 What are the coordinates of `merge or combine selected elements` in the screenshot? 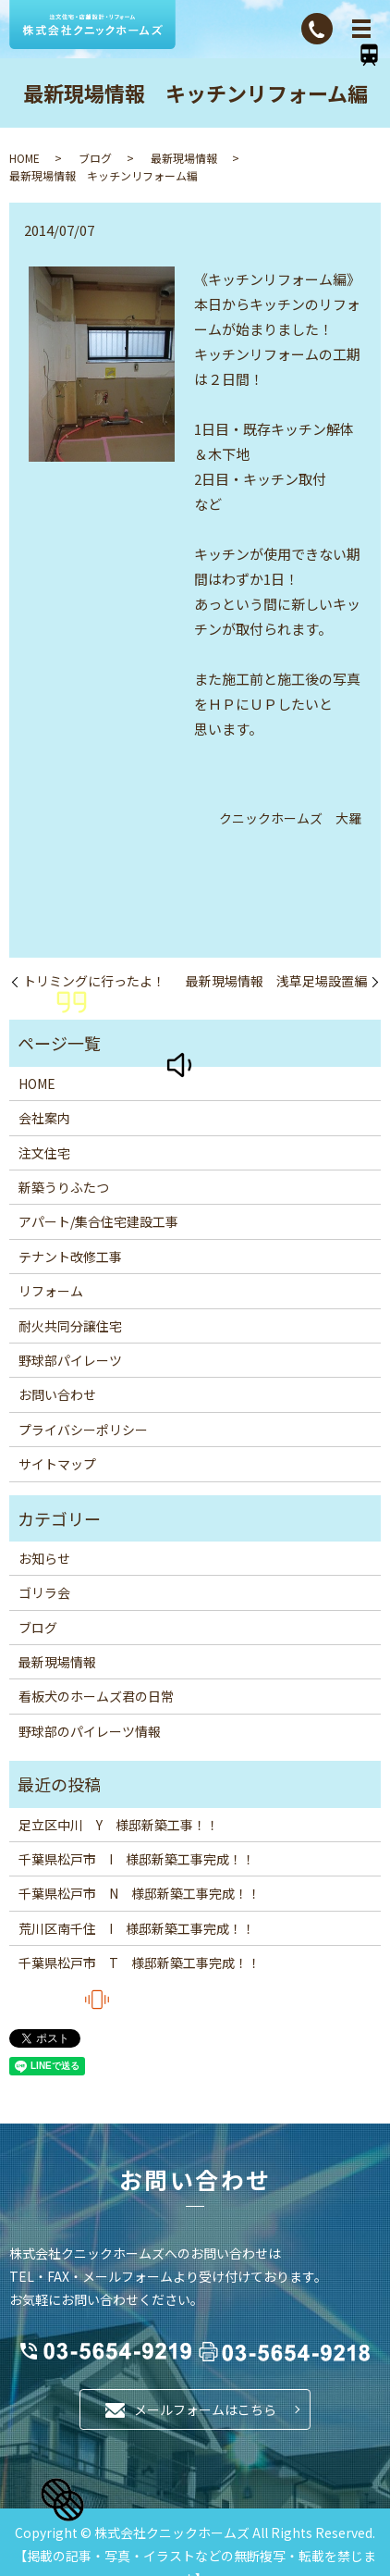 It's located at (62, 2499).